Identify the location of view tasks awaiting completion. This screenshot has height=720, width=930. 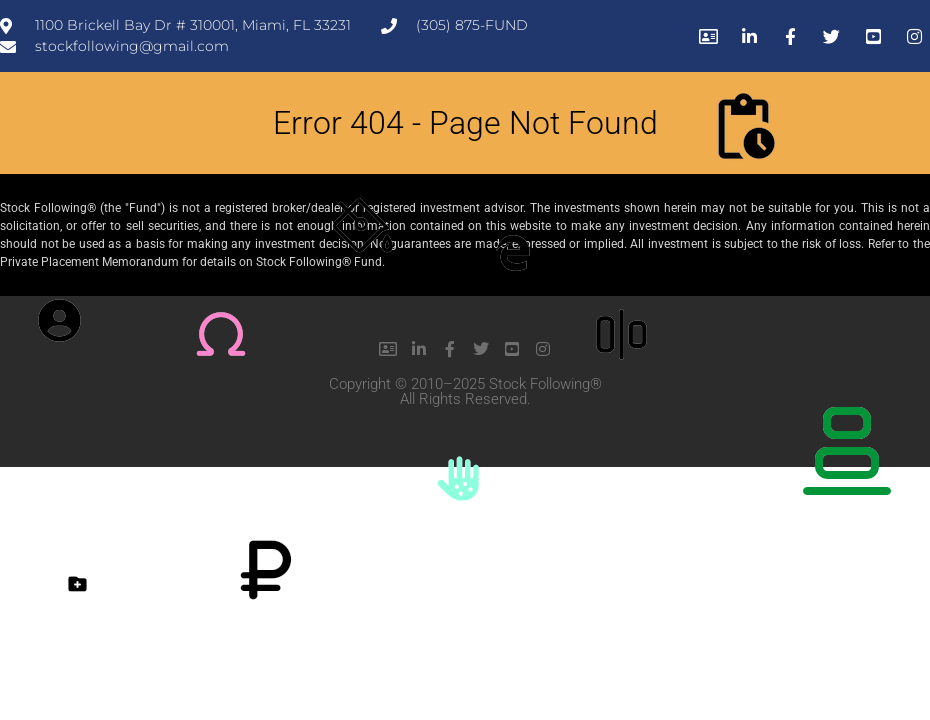
(743, 127).